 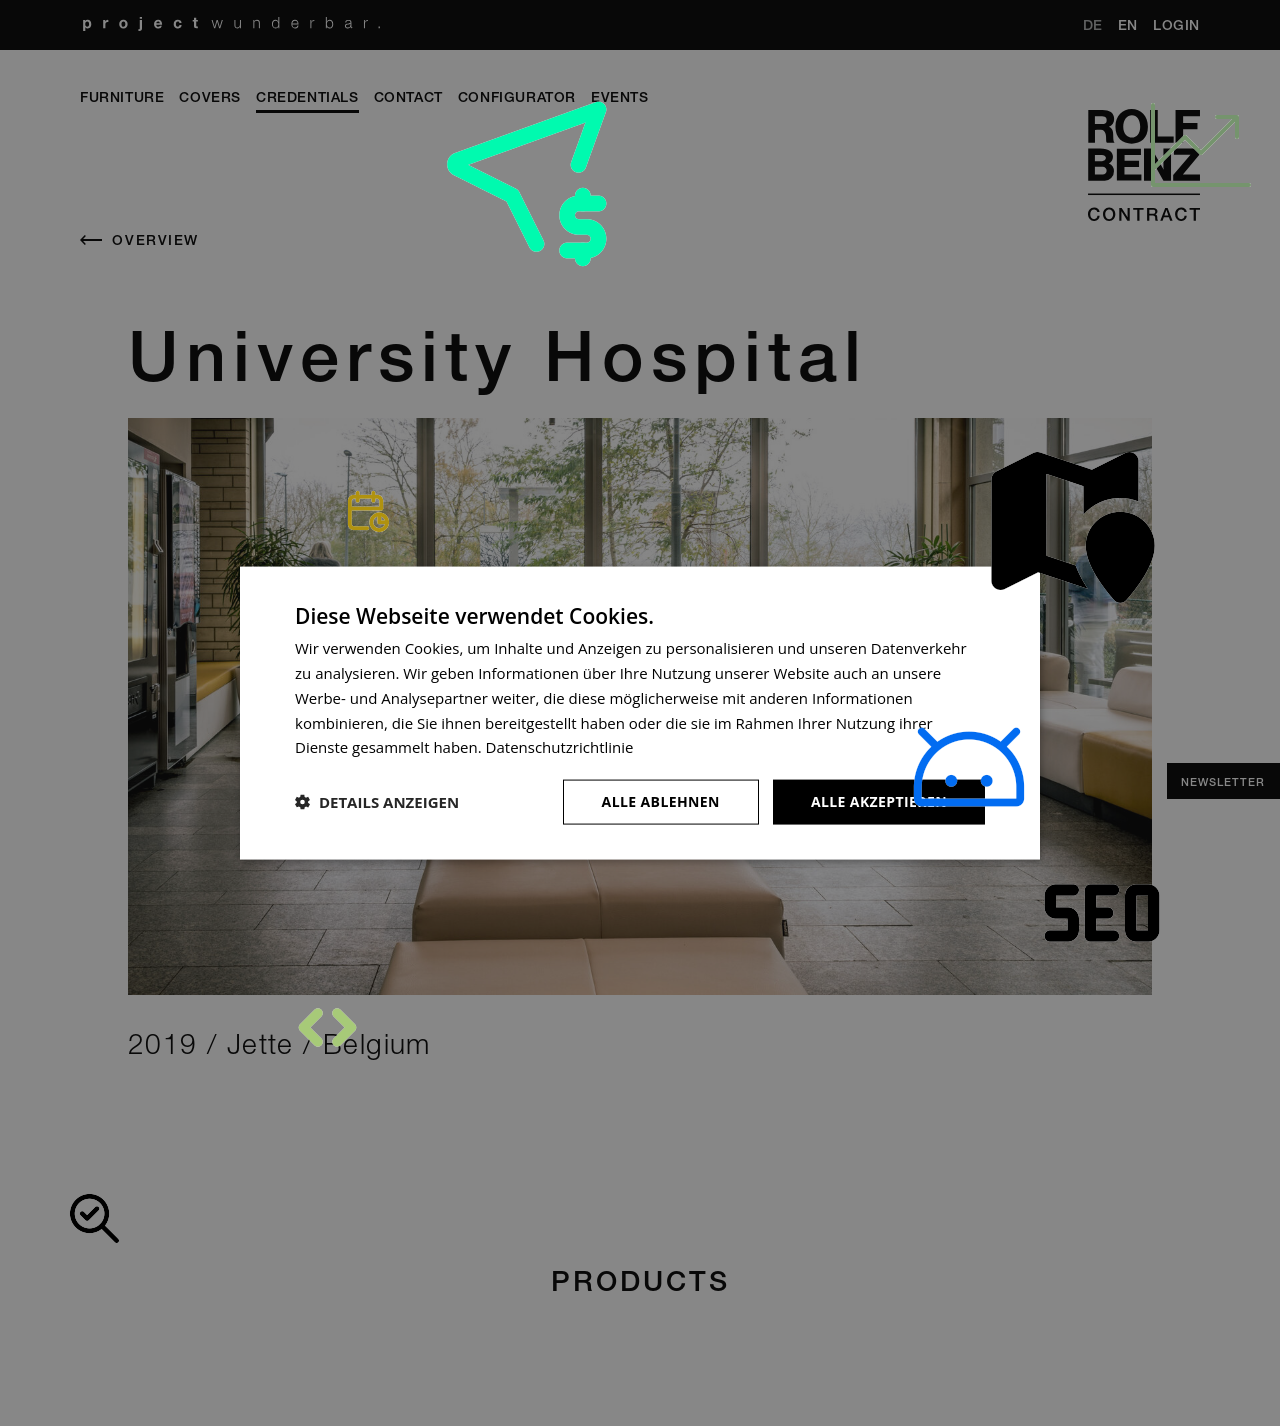 What do you see at coordinates (327, 1027) in the screenshot?
I see `adjust horizontal positioning` at bounding box center [327, 1027].